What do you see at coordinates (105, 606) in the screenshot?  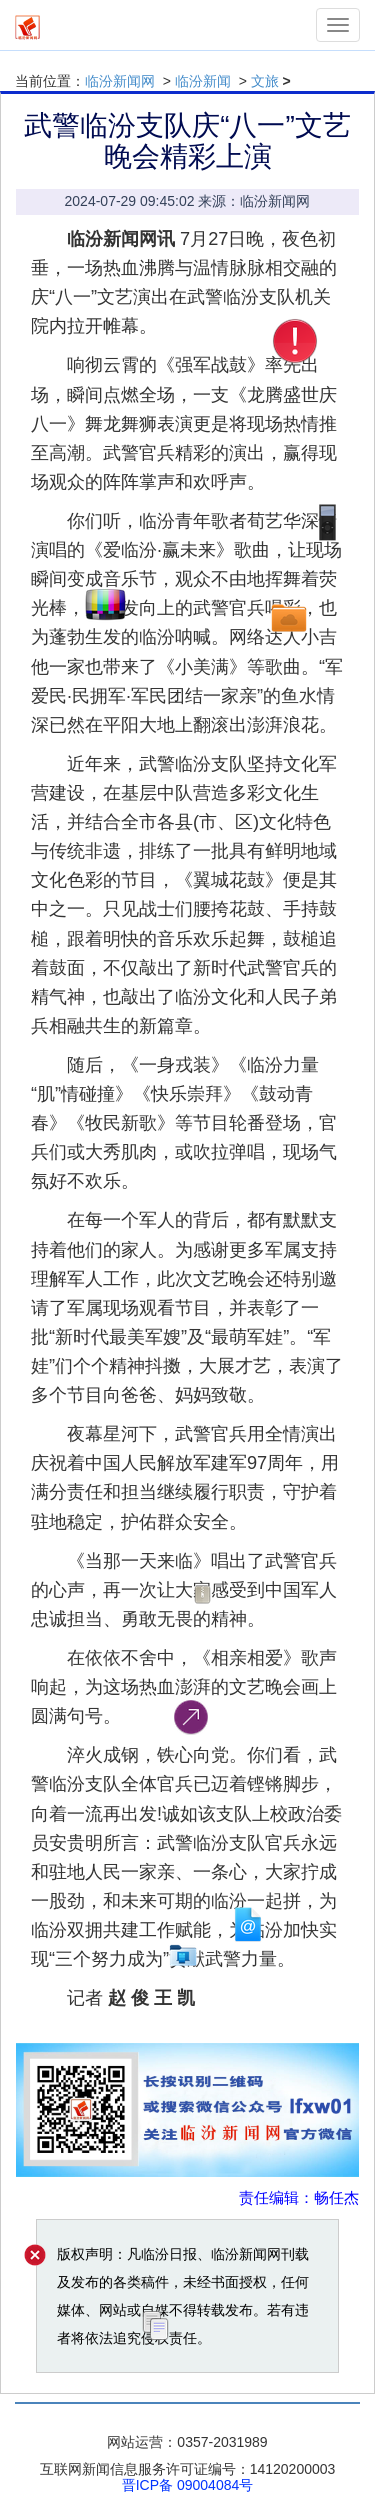 I see `indicates media library is being generated or indexed` at bounding box center [105, 606].